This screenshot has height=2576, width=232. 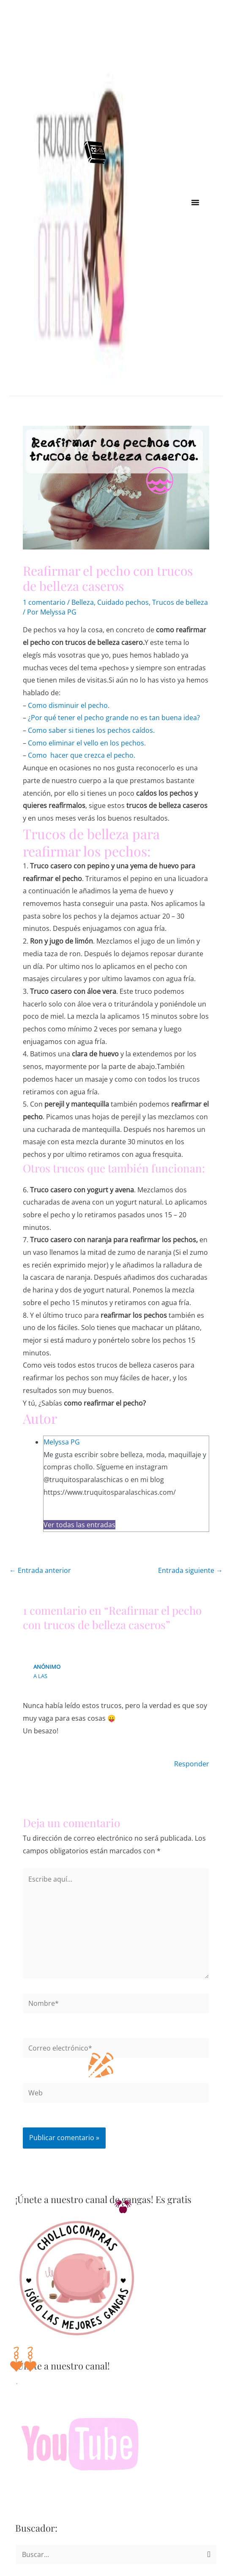 What do you see at coordinates (101, 2065) in the screenshot?
I see `play sound effects or celebration audio` at bounding box center [101, 2065].